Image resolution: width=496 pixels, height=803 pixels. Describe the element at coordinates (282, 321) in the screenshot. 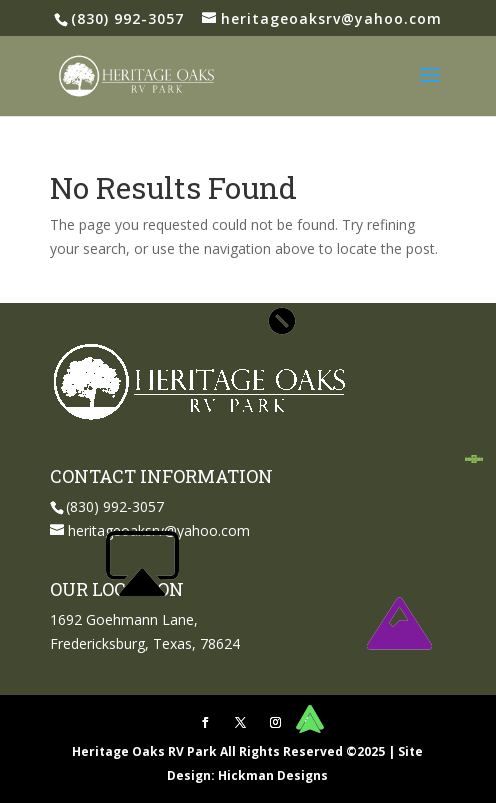

I see `indicates a forbidden or prohibited action` at that location.